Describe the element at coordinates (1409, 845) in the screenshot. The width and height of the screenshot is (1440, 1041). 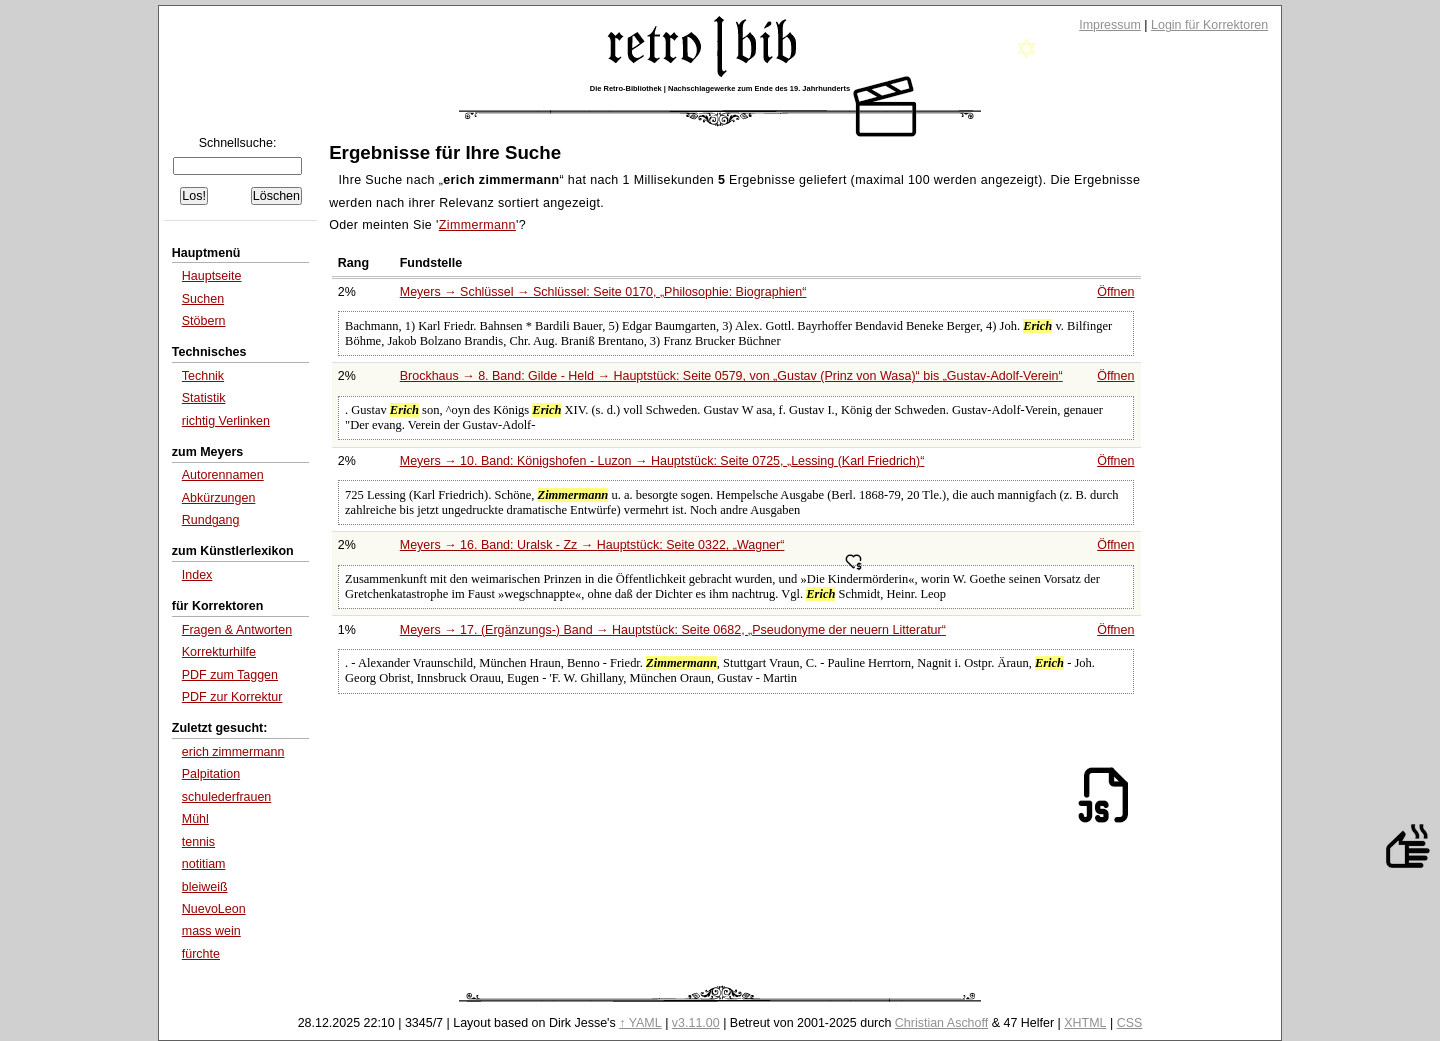
I see `indicates hand dryer available` at that location.